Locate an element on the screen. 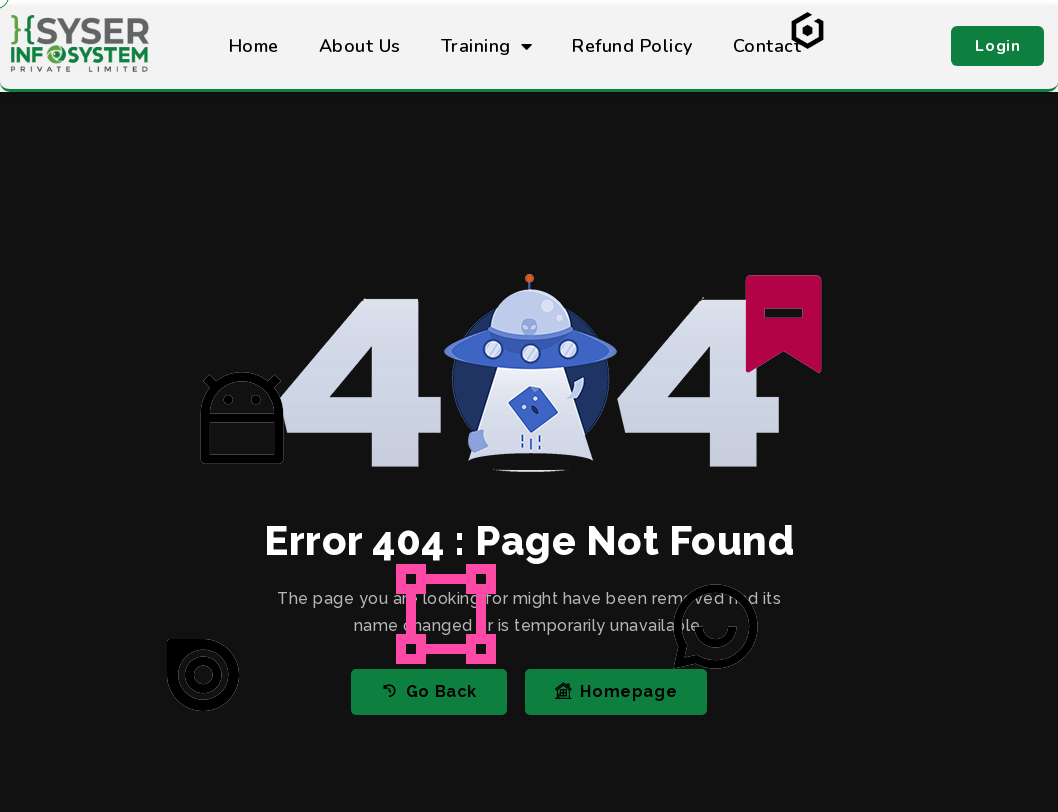  remove from saved bookmarks is located at coordinates (783, 322).